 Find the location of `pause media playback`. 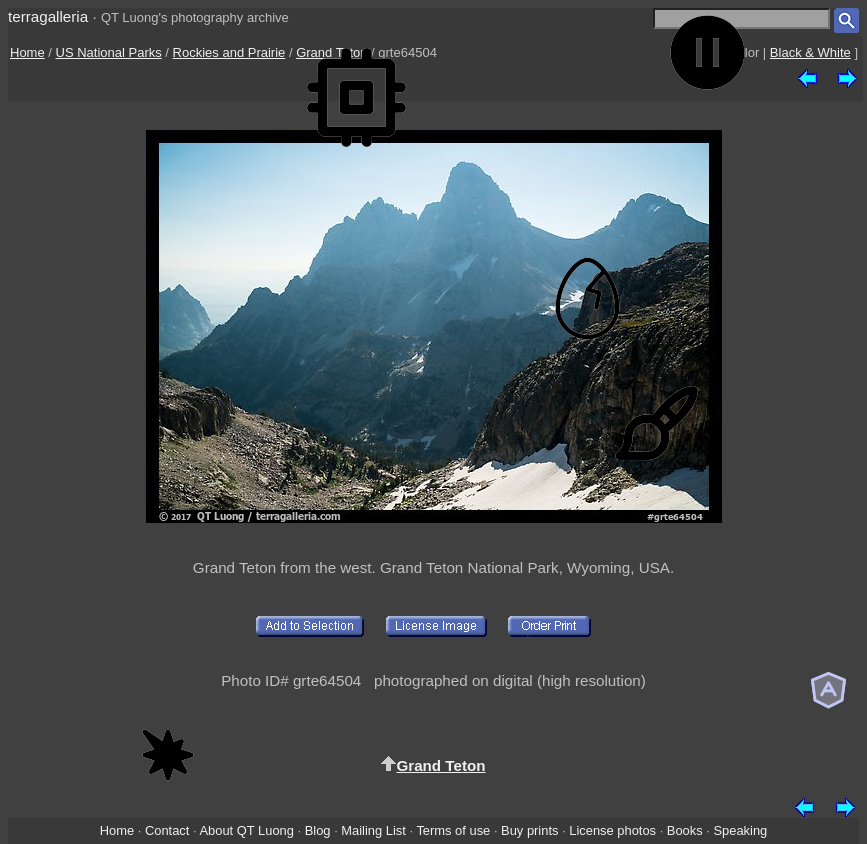

pause media playback is located at coordinates (707, 52).